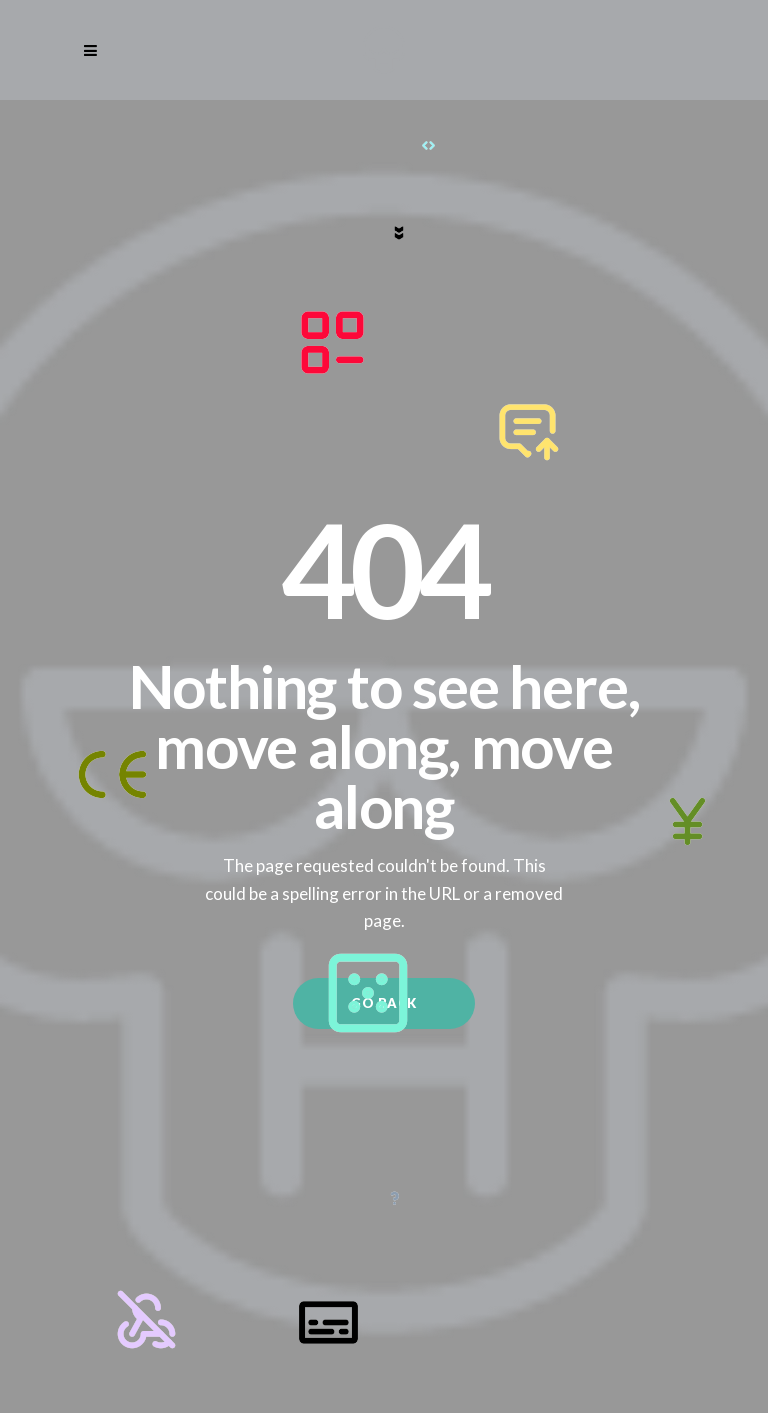  Describe the element at coordinates (328, 1322) in the screenshot. I see `enable or disable subtitles` at that location.